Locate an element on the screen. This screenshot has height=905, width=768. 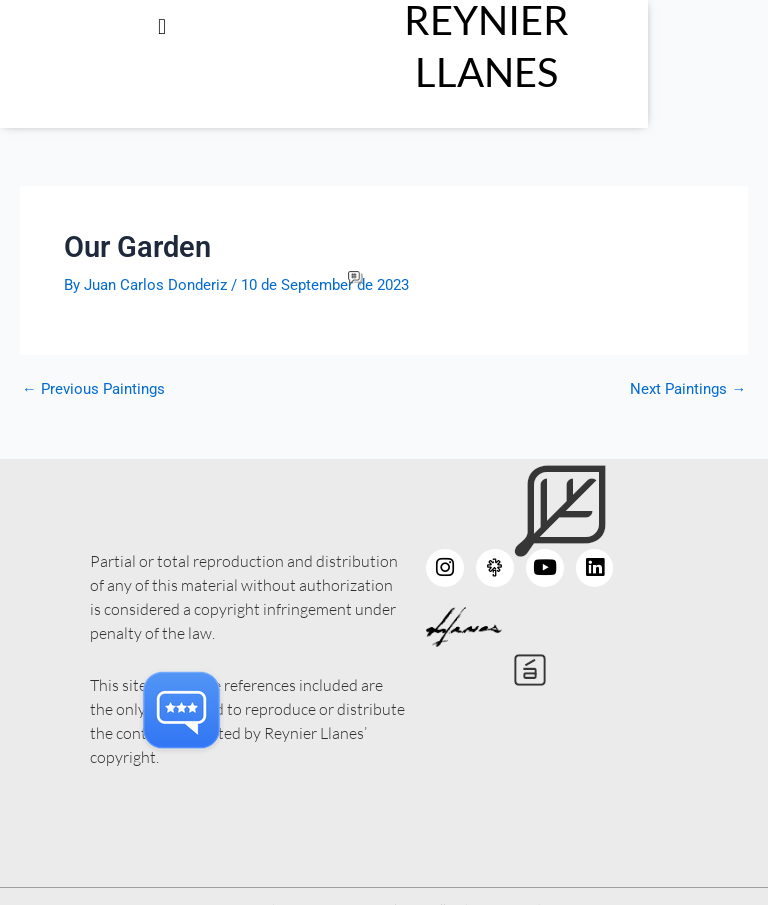
open polari irc chat application is located at coordinates (355, 278).